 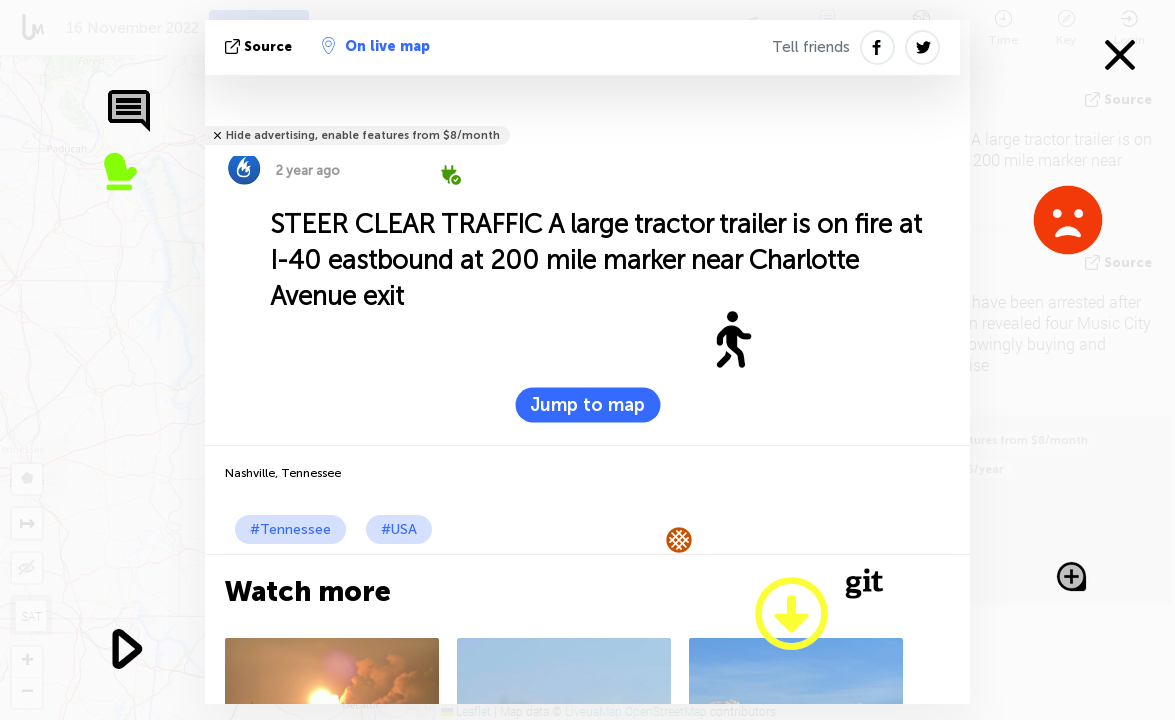 I want to click on indicates a dutch treat or snack item, so click(x=679, y=540).